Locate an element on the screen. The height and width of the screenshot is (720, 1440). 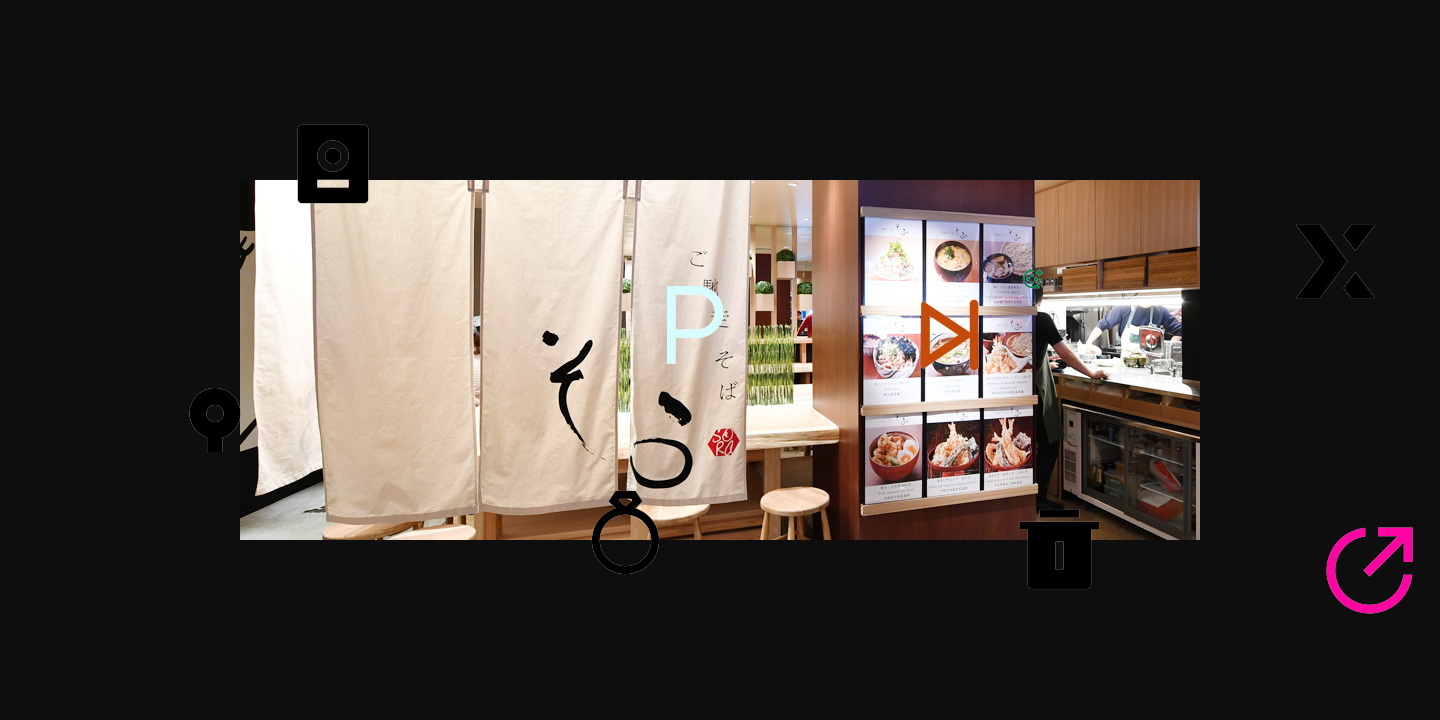
view passport or travel document is located at coordinates (333, 164).